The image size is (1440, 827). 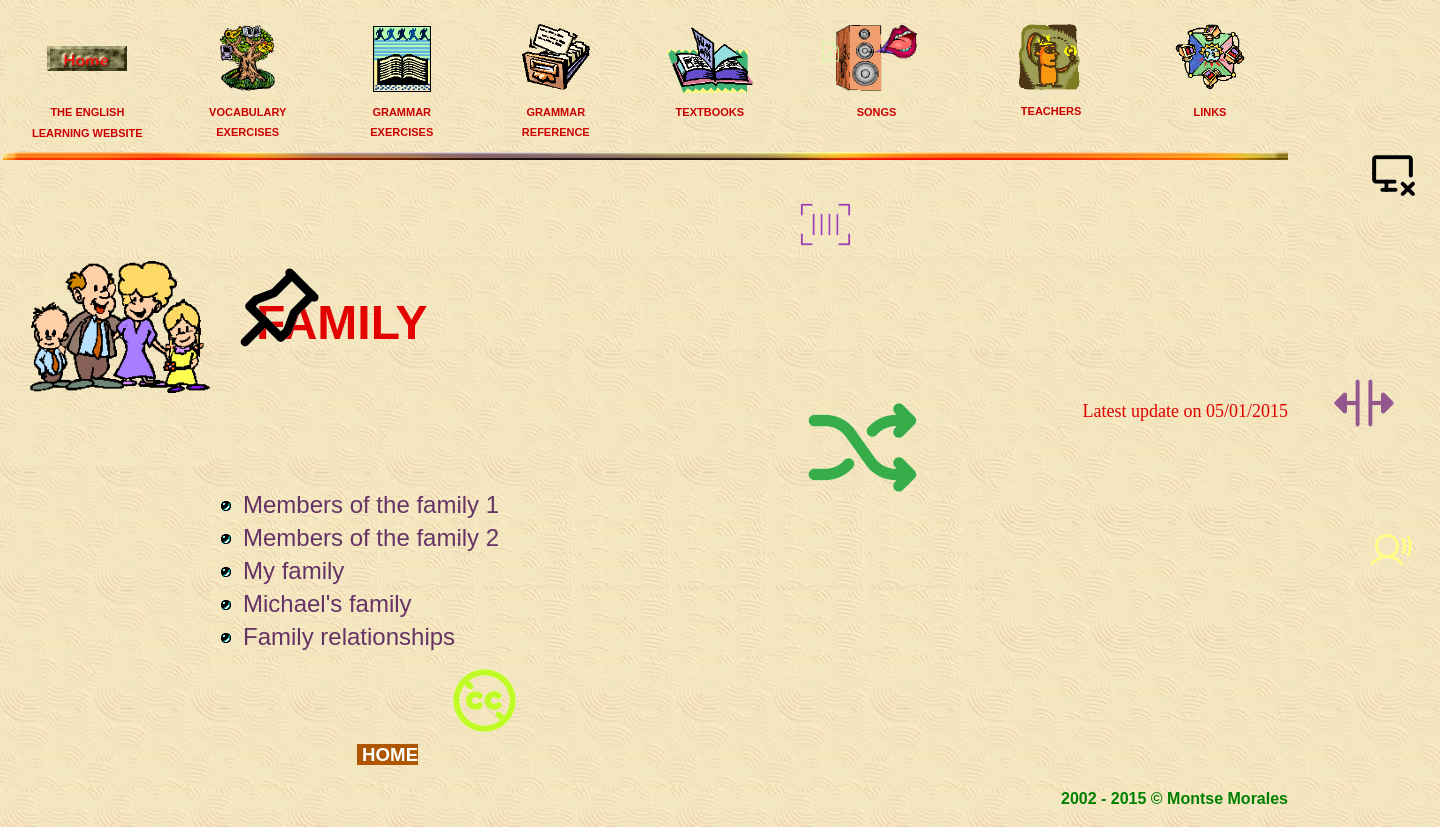 I want to click on shuffle playlist or queue order, so click(x=860, y=447).